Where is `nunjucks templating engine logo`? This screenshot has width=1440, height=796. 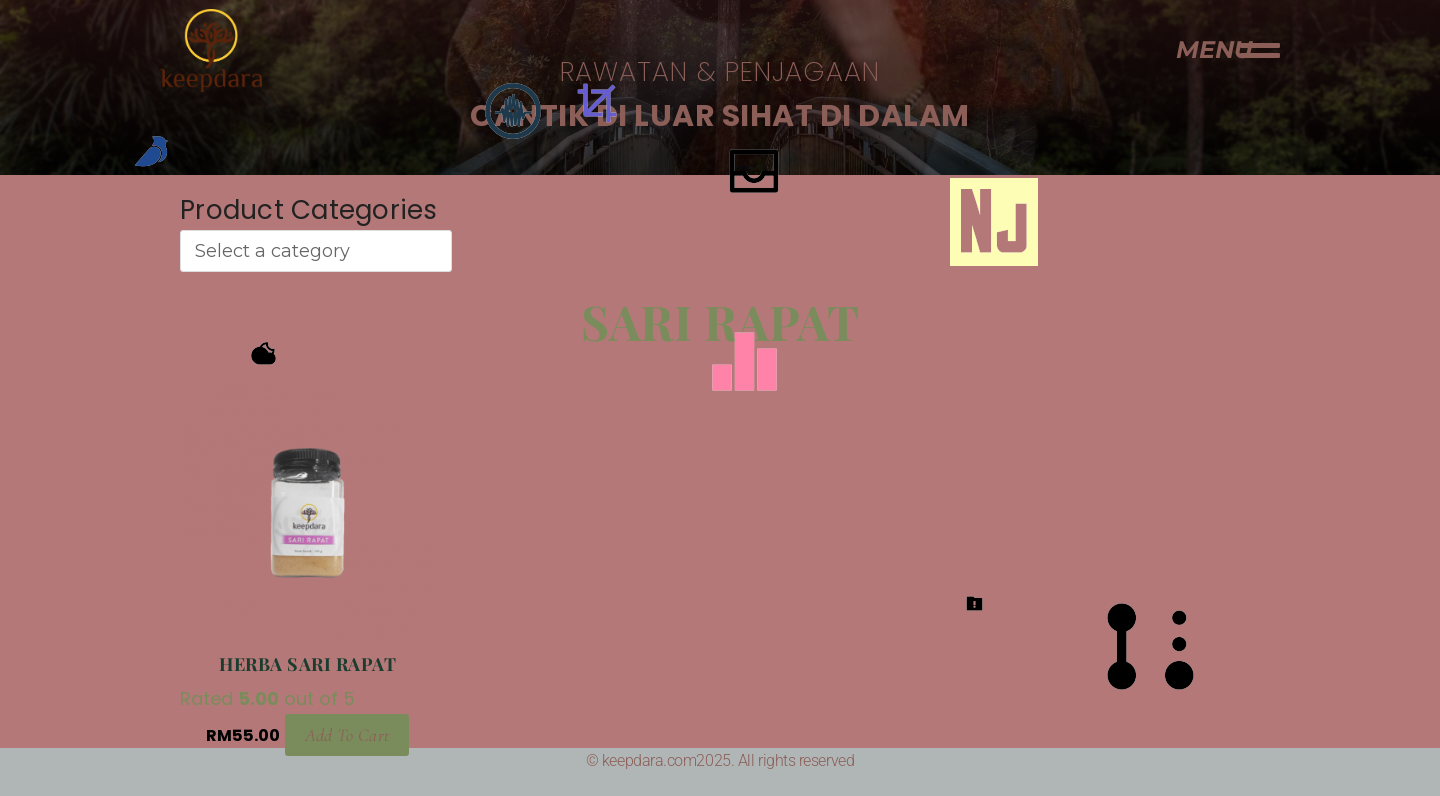 nunjucks templating engine logo is located at coordinates (994, 222).